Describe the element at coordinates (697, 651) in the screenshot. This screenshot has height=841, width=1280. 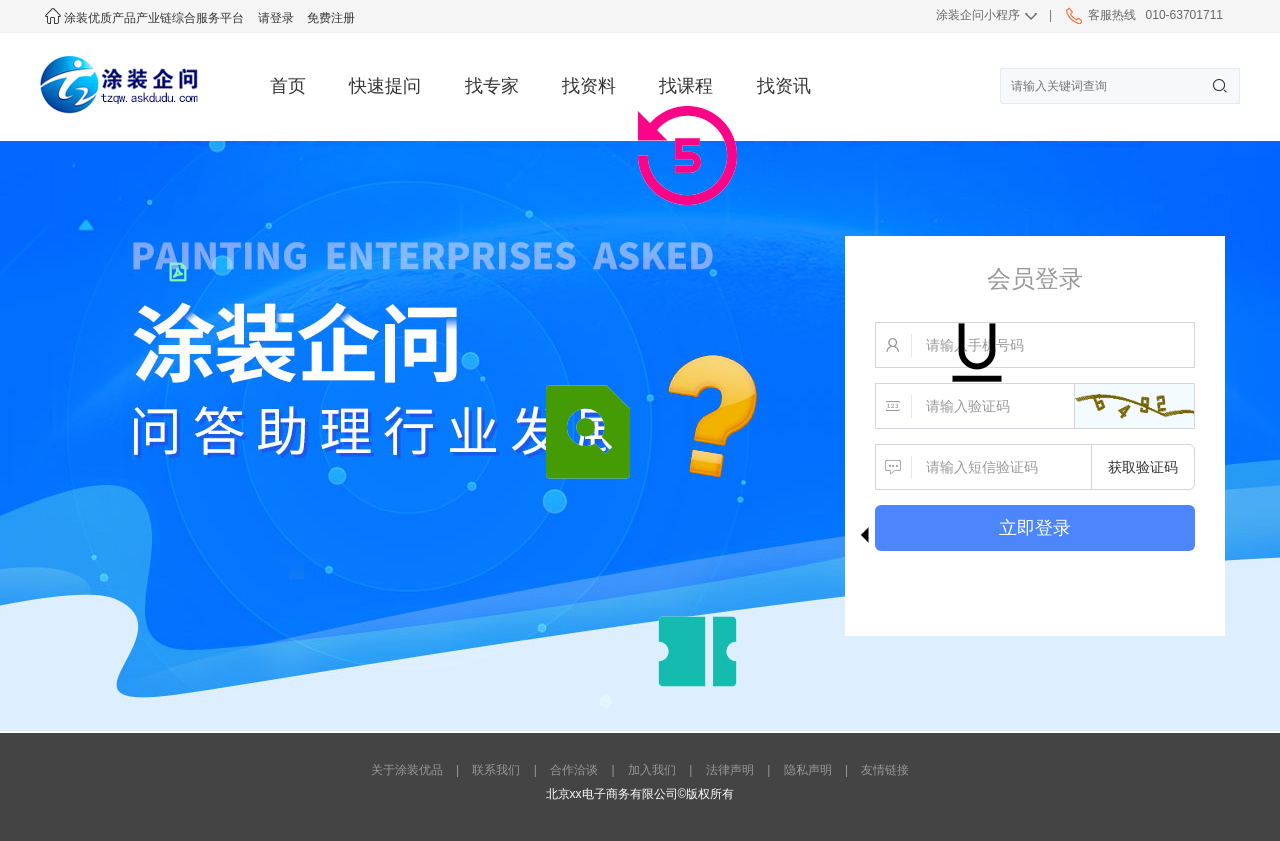
I see `view available coupons or discounts` at that location.